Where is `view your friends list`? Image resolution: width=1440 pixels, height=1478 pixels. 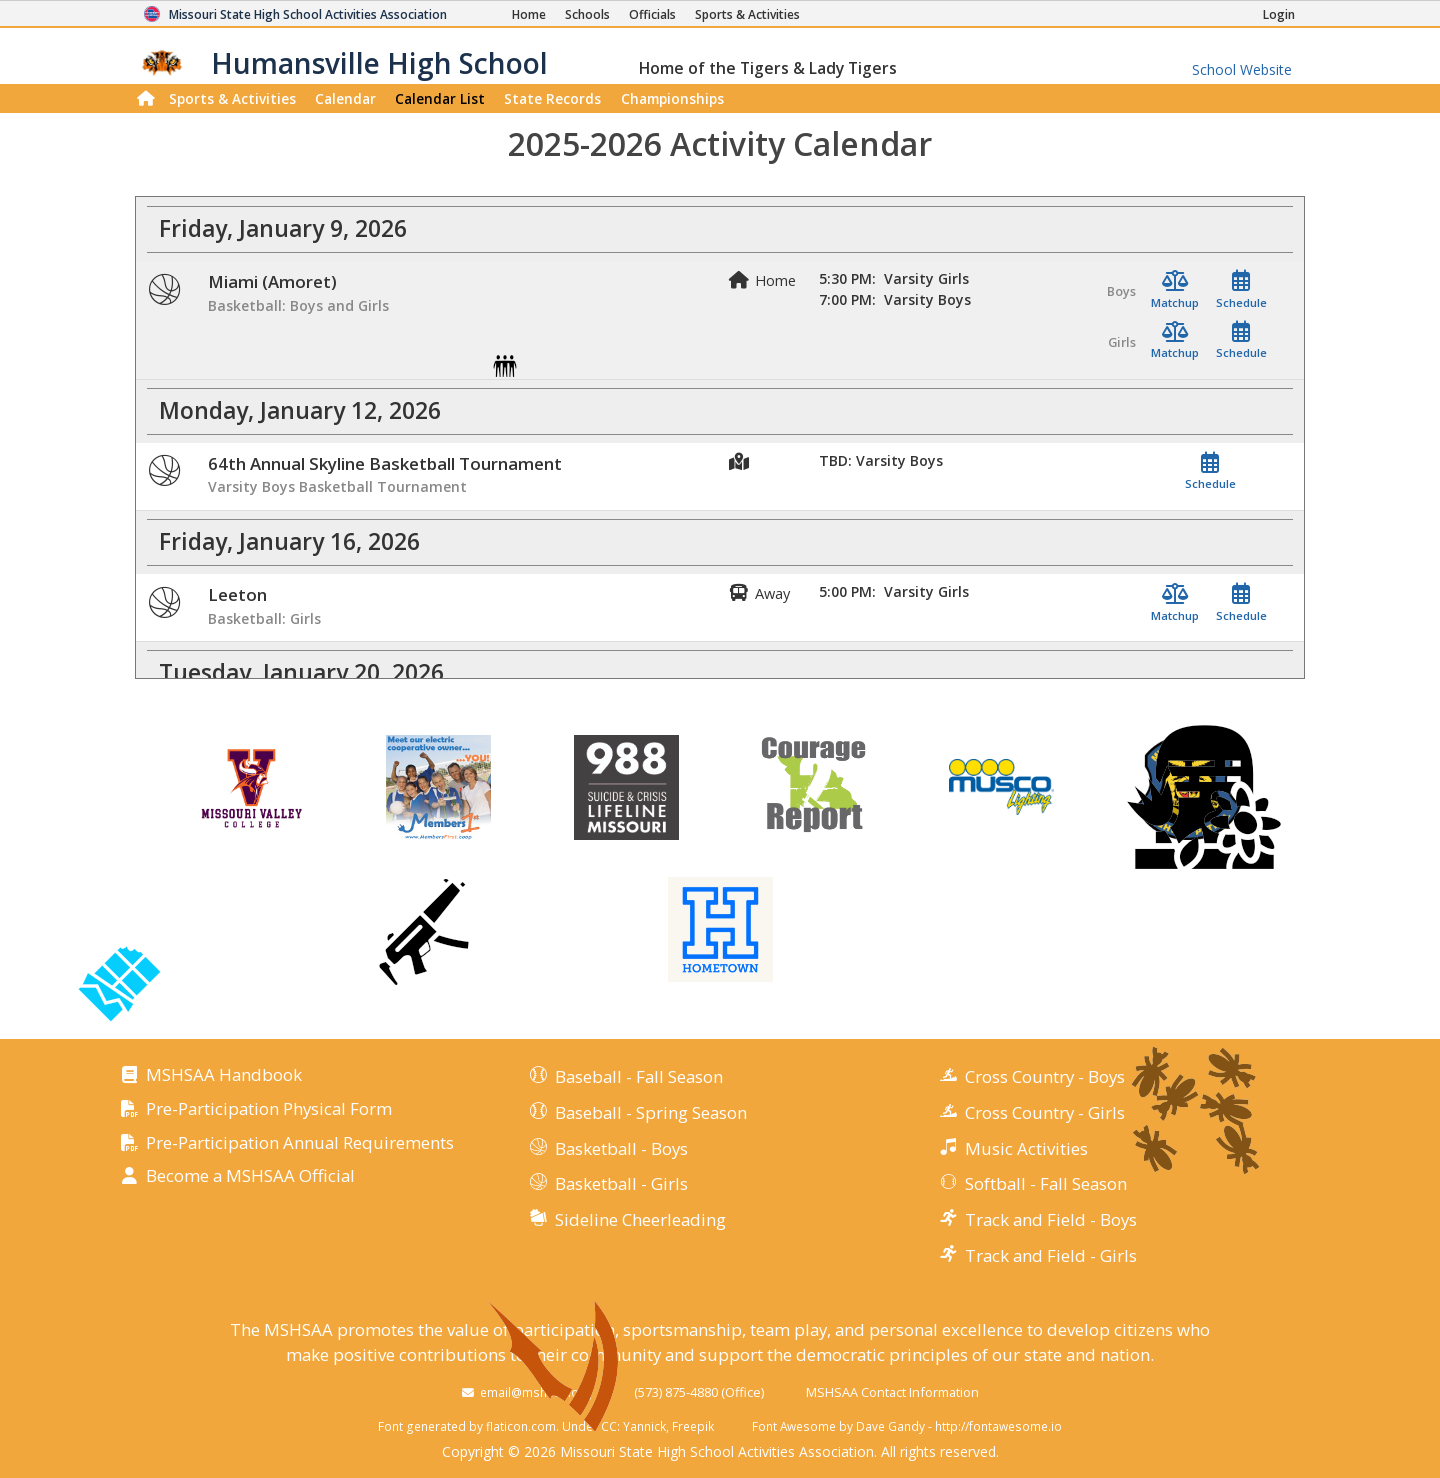 view your friends list is located at coordinates (505, 366).